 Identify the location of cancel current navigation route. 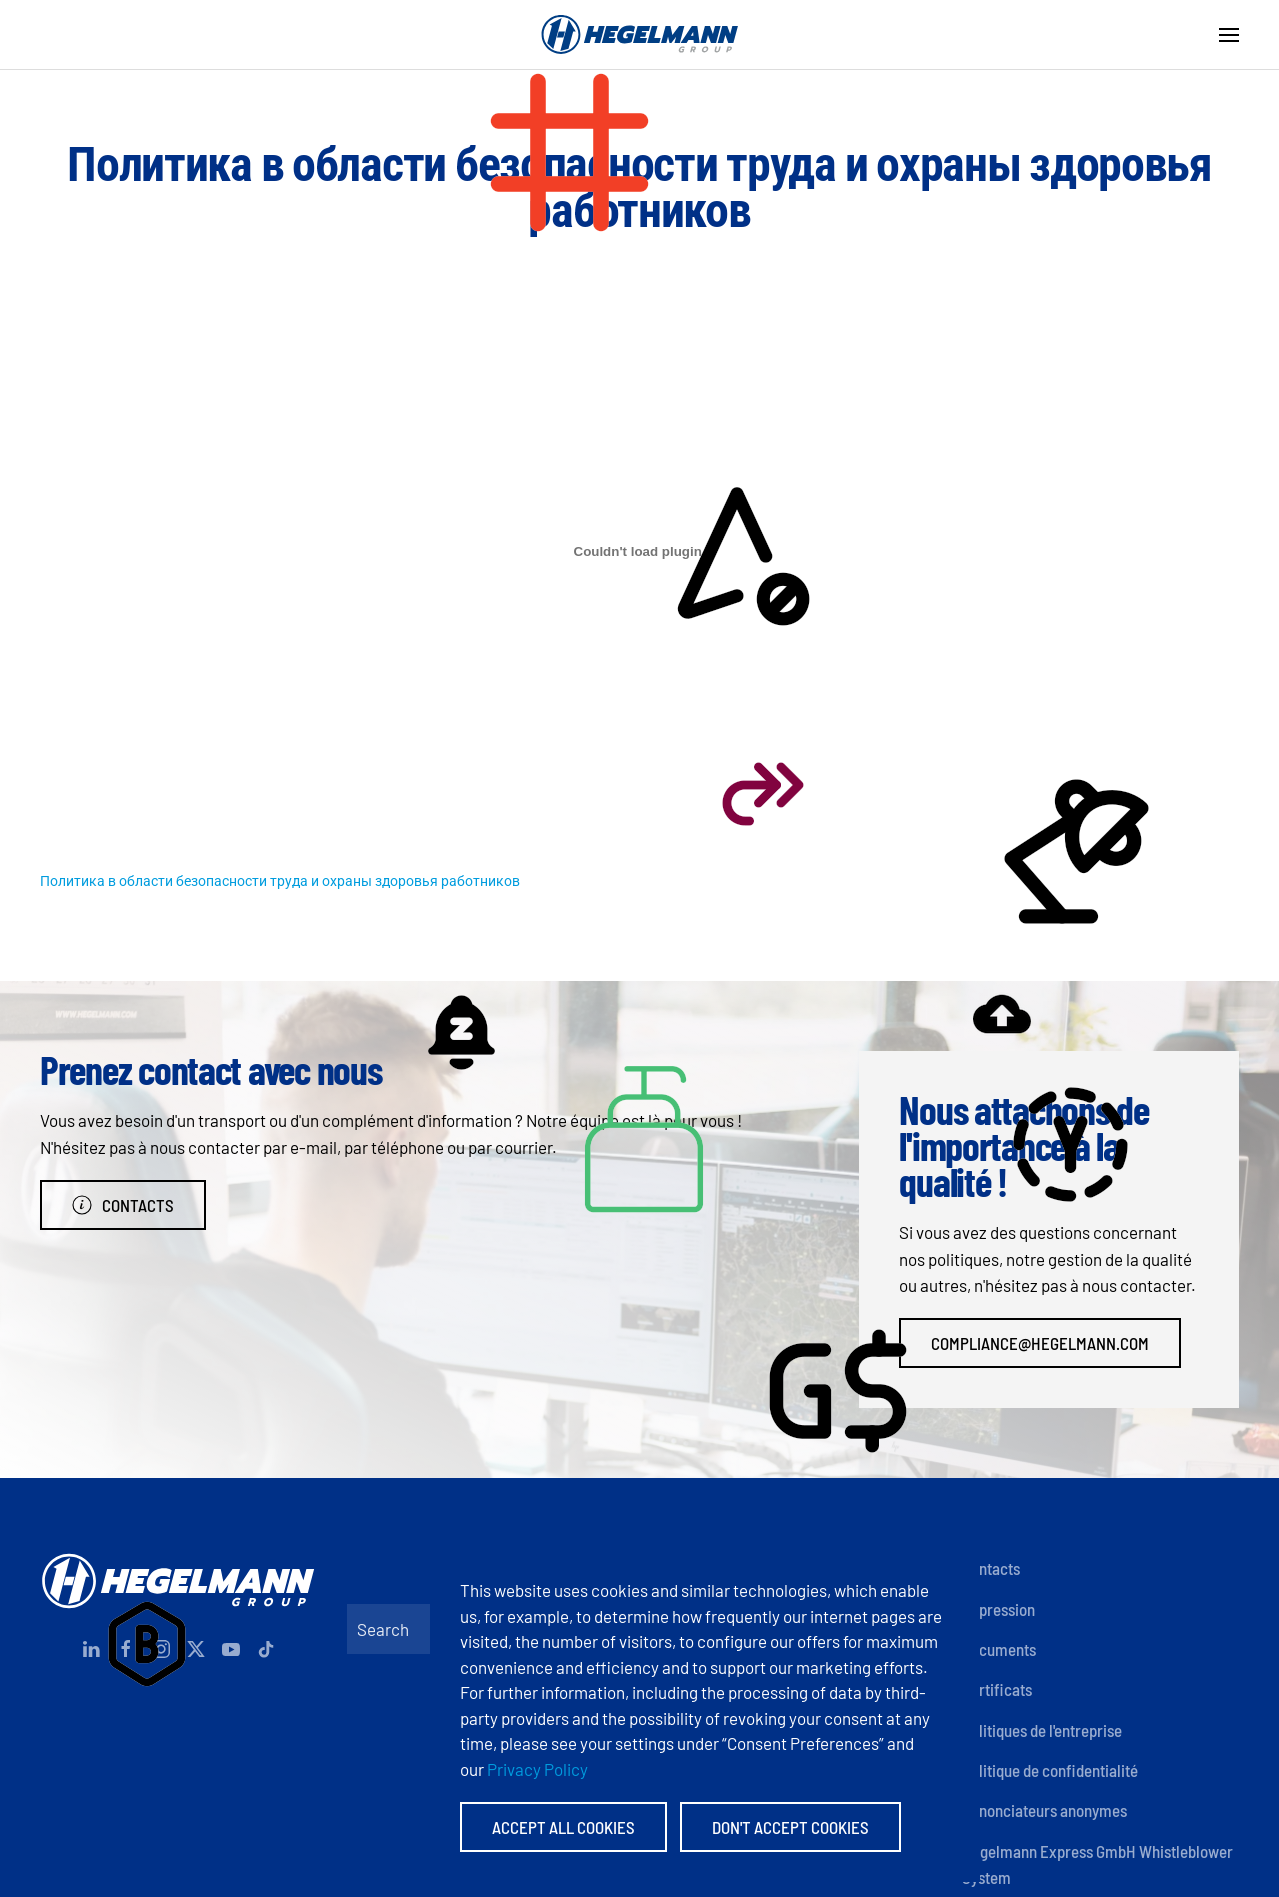
(737, 553).